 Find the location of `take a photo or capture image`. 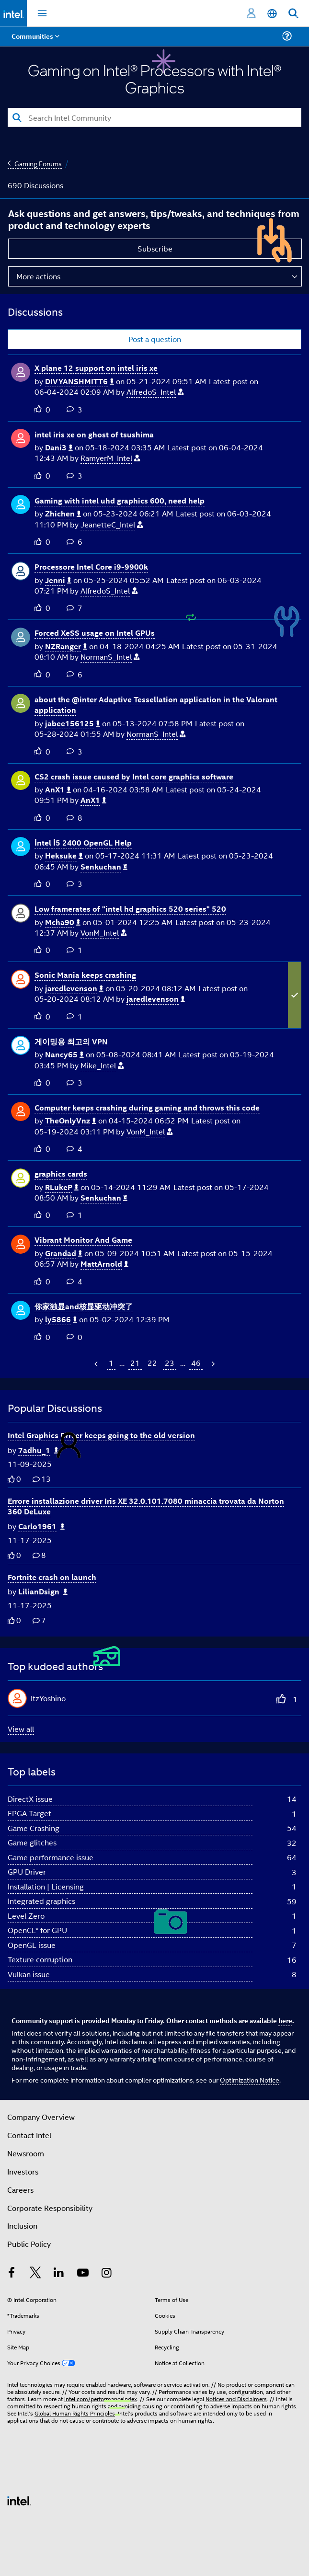

take a photo or capture image is located at coordinates (171, 1922).